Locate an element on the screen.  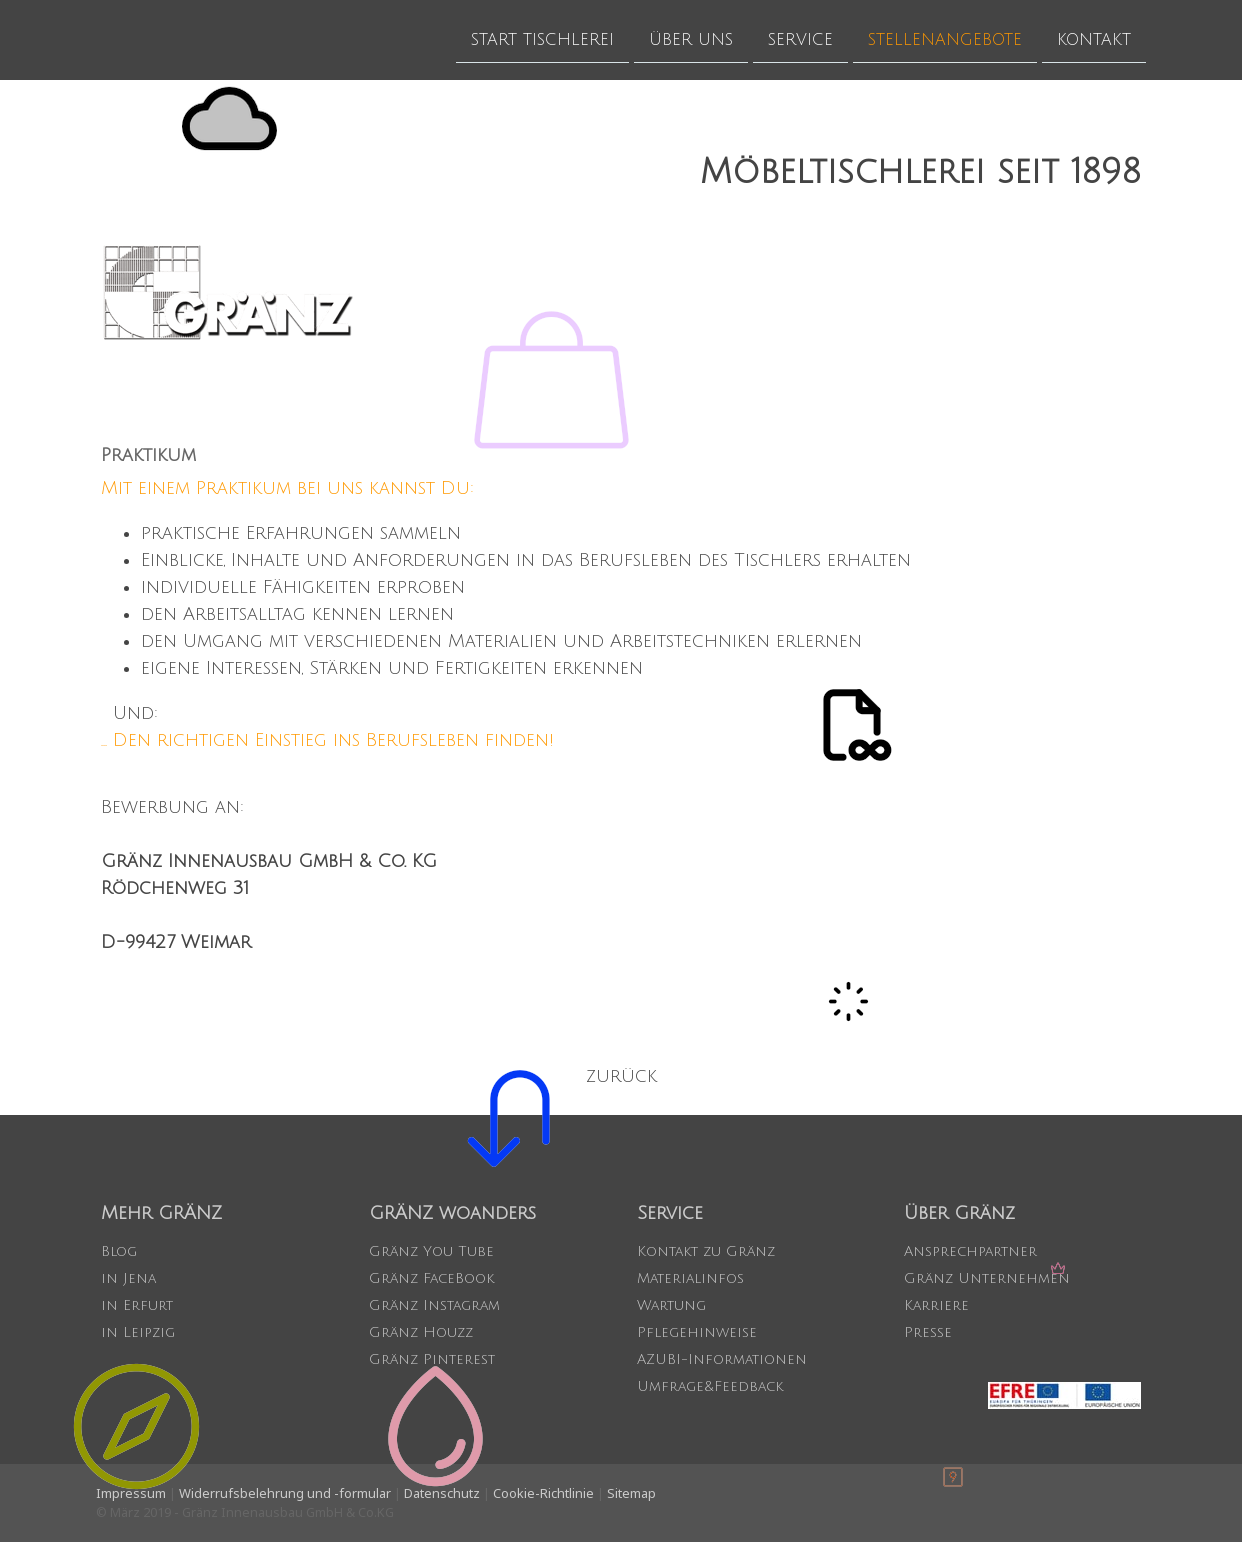
indicates premium or VIP status is located at coordinates (1058, 1269).